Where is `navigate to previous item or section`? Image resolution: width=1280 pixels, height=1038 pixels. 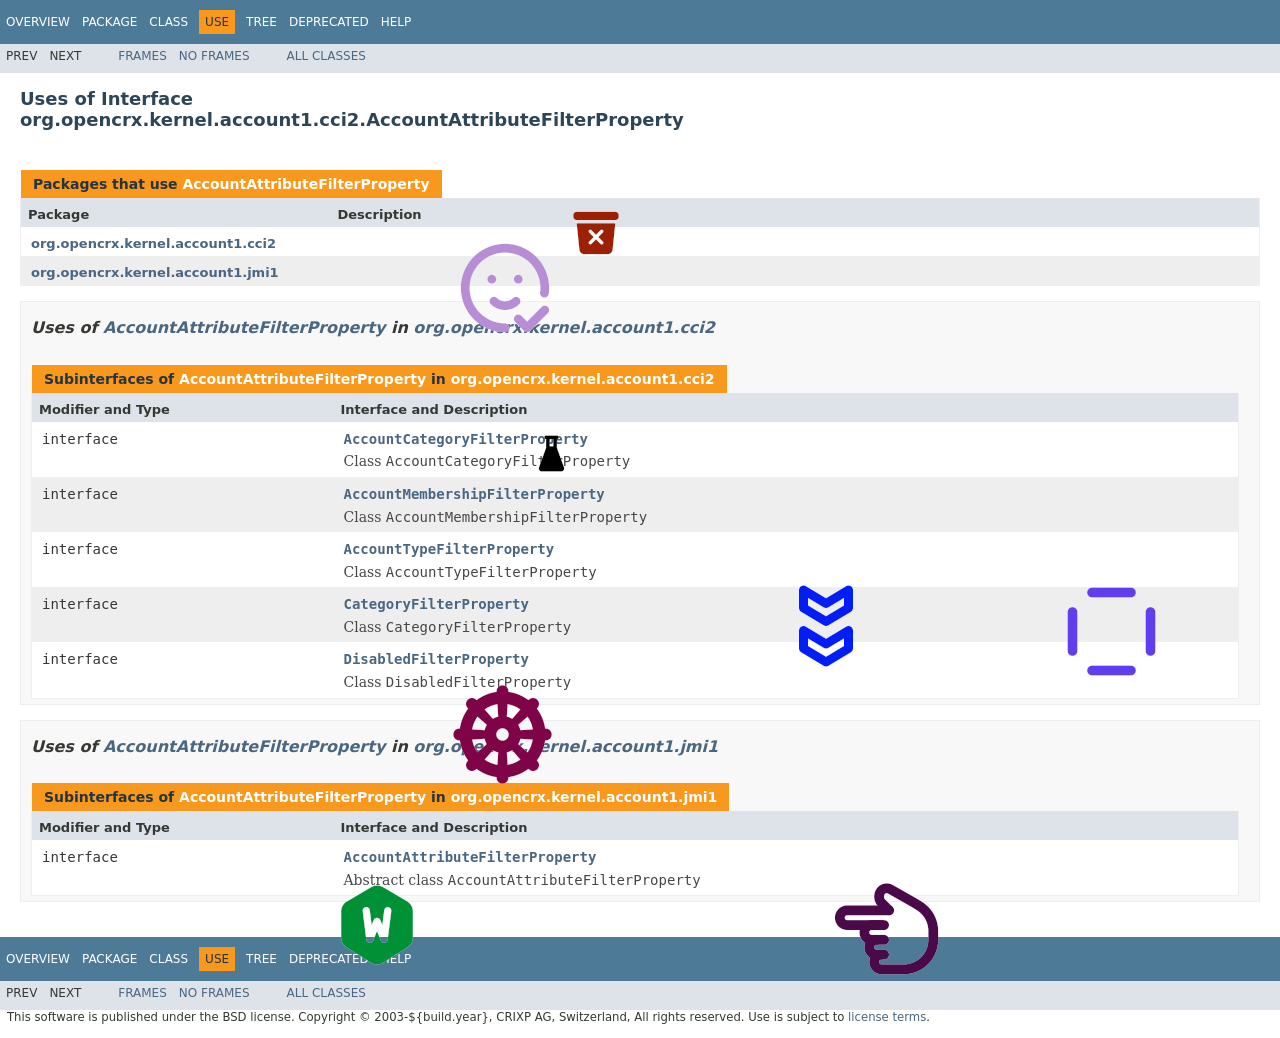 navigate to previous item or section is located at coordinates (889, 930).